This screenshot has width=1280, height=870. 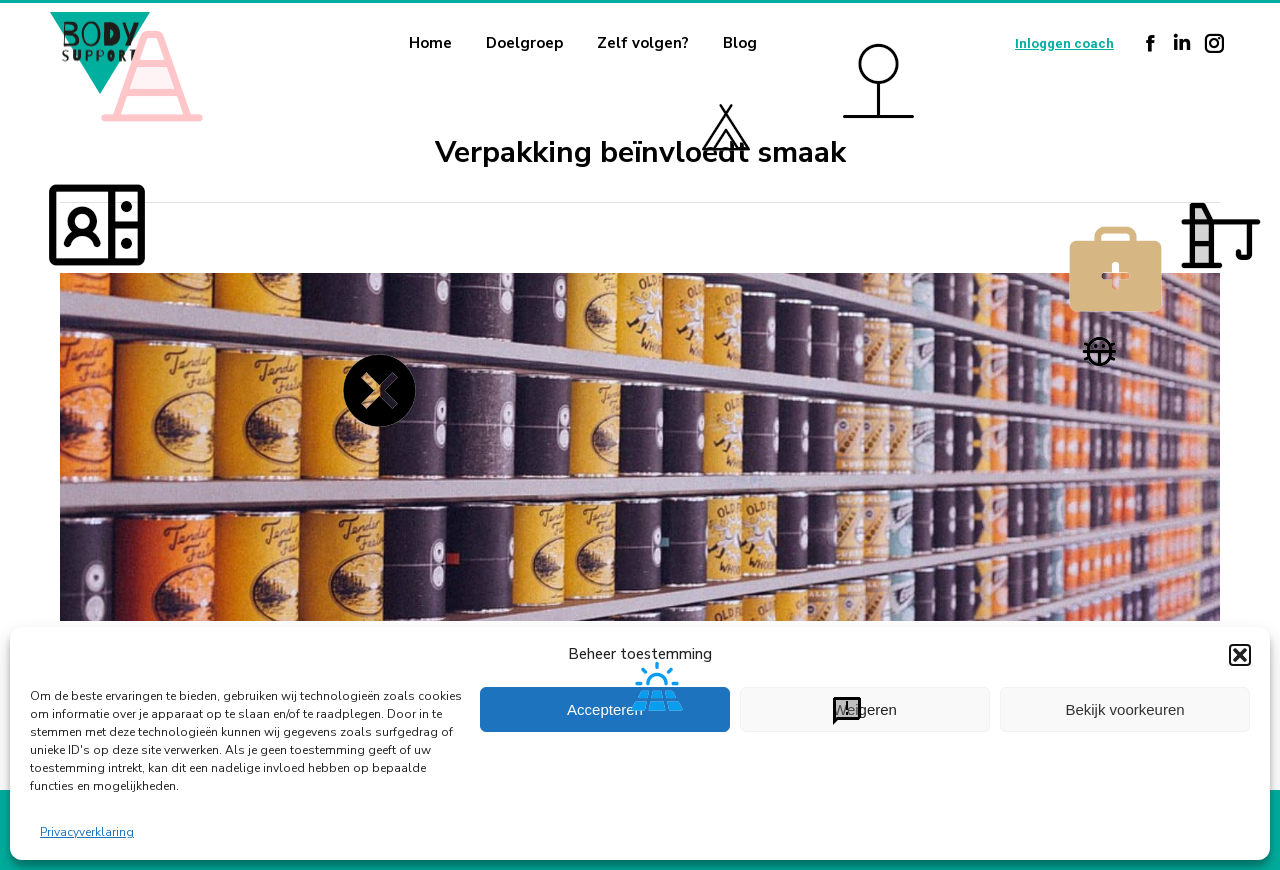 What do you see at coordinates (1099, 351) in the screenshot?
I see `report a bug or issue` at bounding box center [1099, 351].